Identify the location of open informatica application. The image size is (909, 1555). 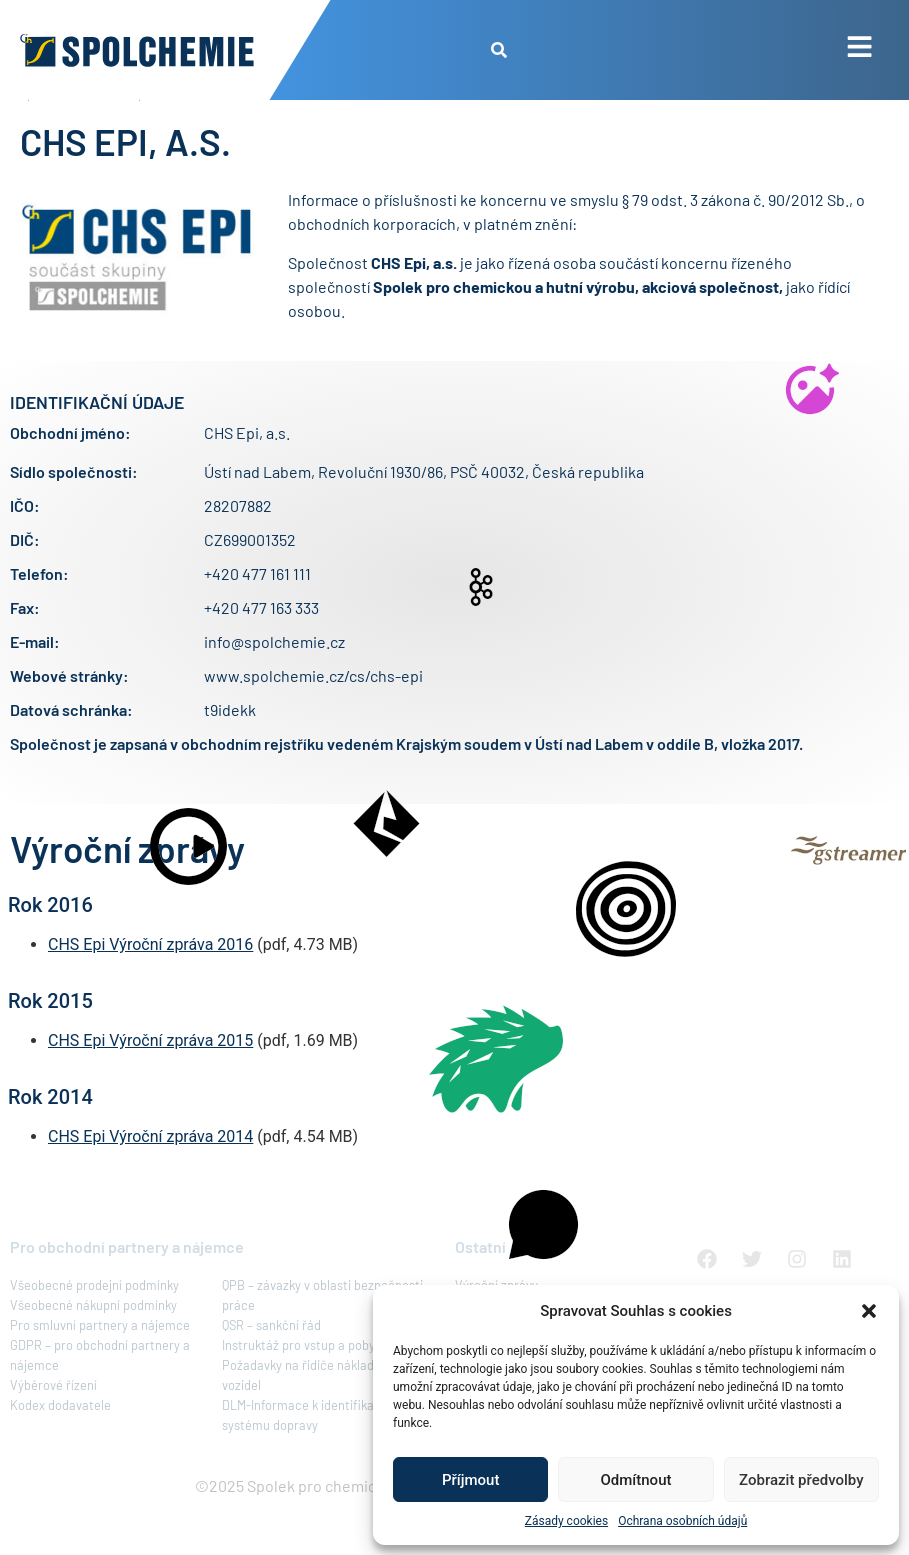
(386, 823).